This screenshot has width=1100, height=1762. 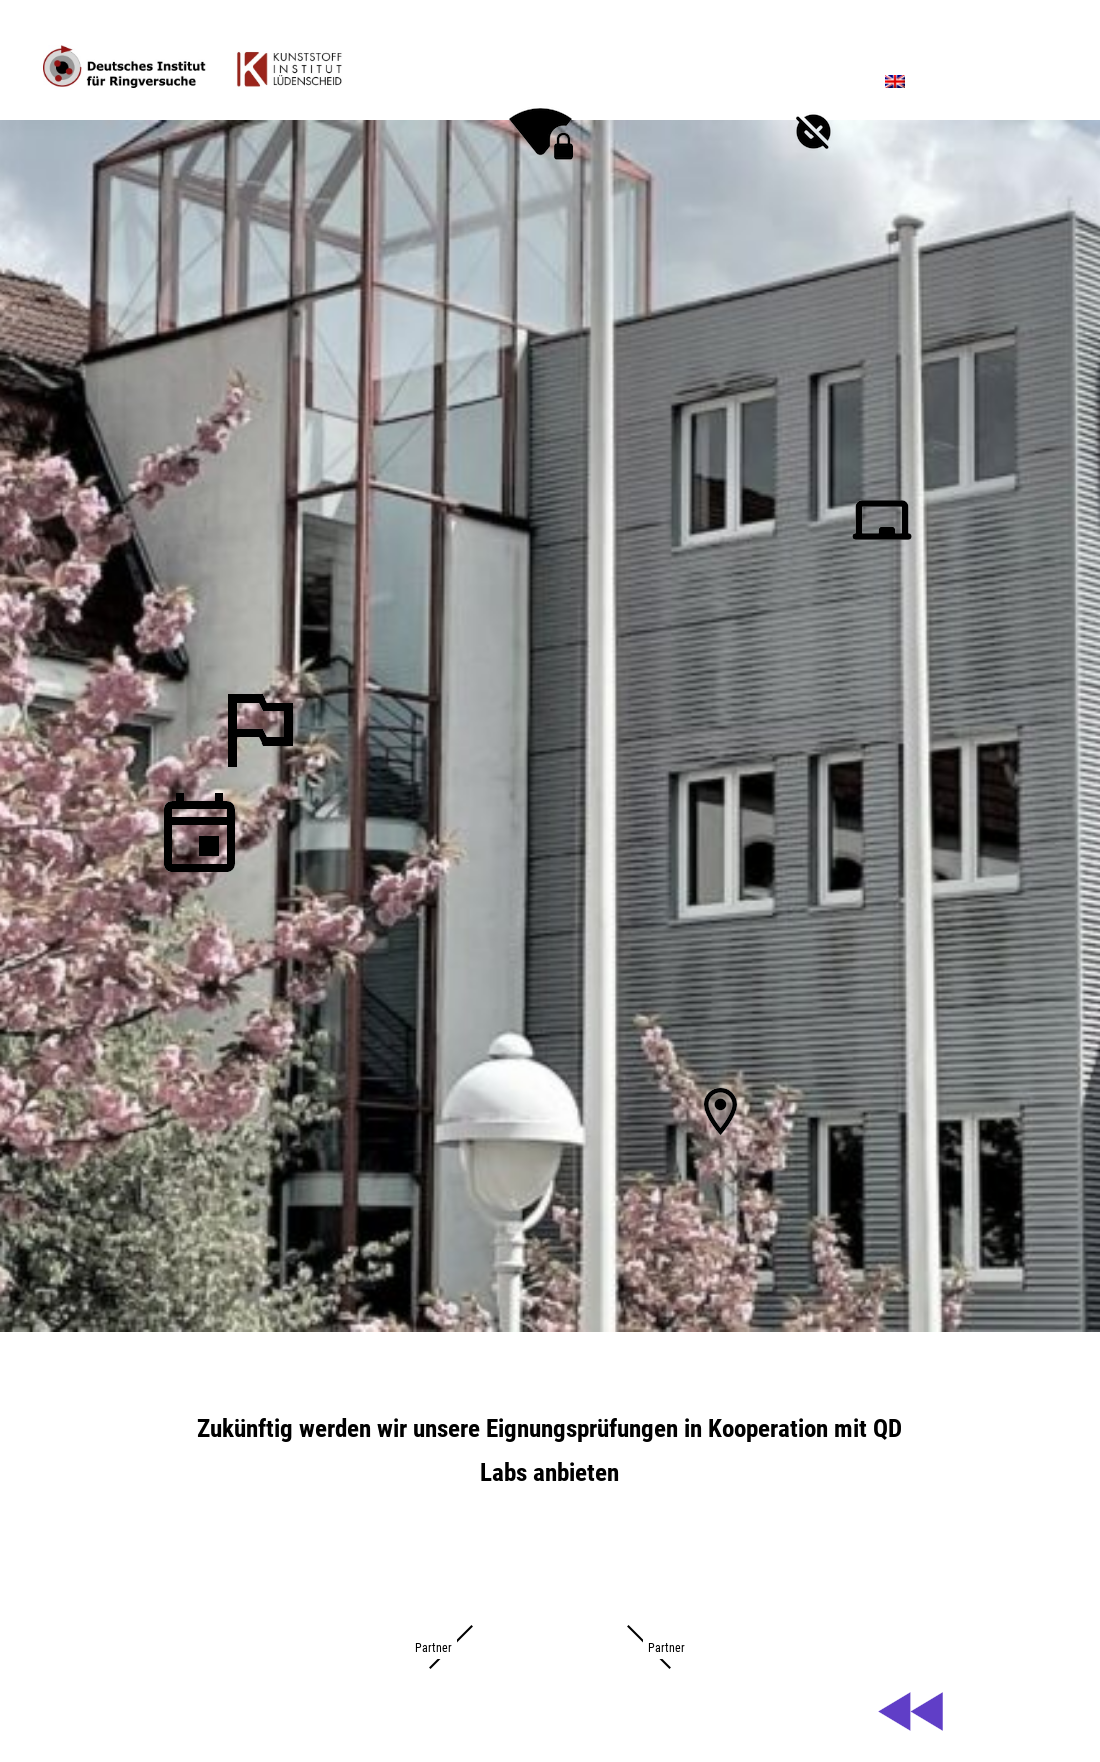 What do you see at coordinates (720, 1111) in the screenshot?
I see `view current location on map` at bounding box center [720, 1111].